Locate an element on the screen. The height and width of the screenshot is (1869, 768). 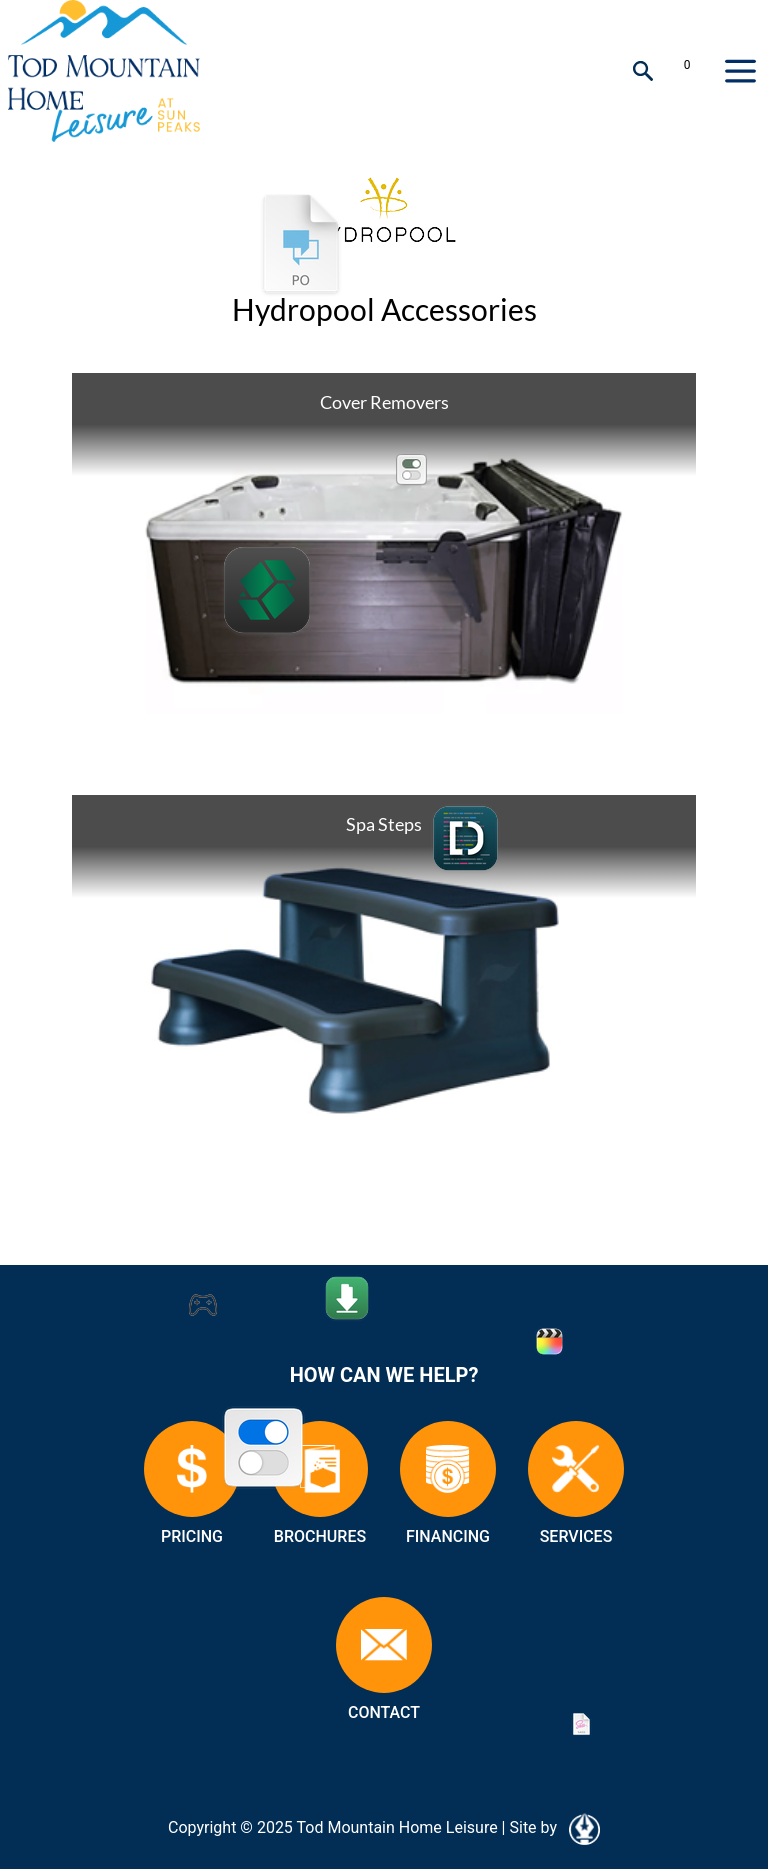
open quickDocs documentation app is located at coordinates (465, 838).